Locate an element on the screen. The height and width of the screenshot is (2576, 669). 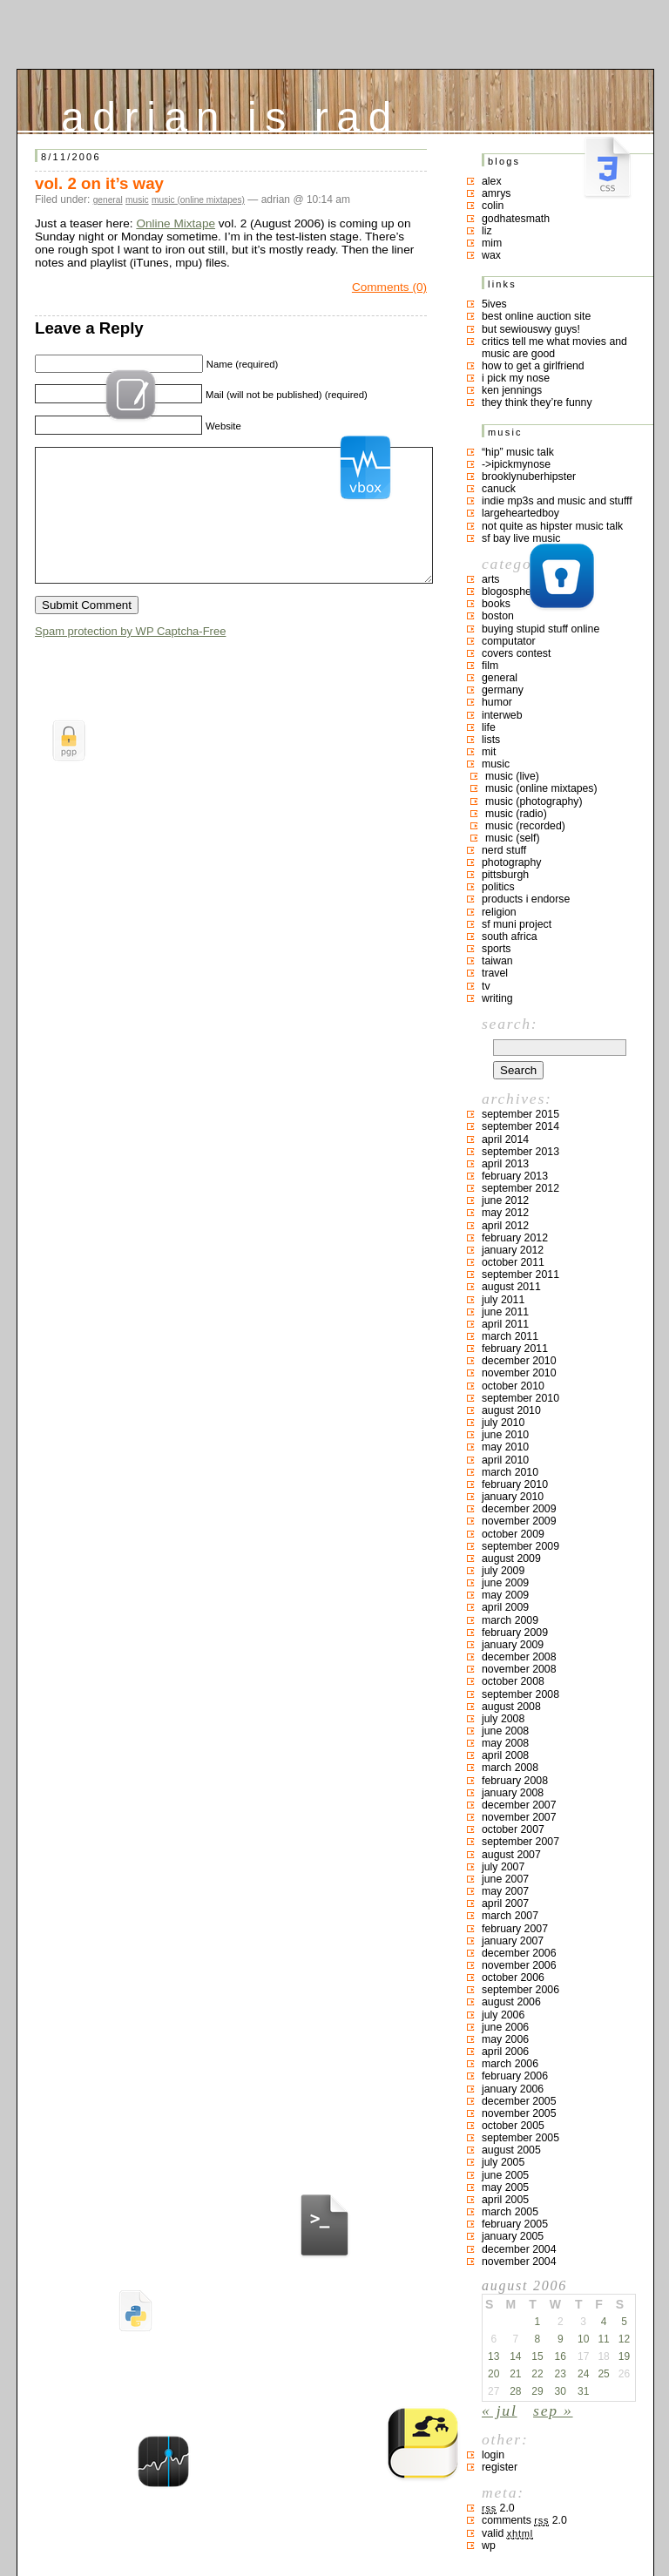
a pgp-encrypted file is located at coordinates (69, 740).